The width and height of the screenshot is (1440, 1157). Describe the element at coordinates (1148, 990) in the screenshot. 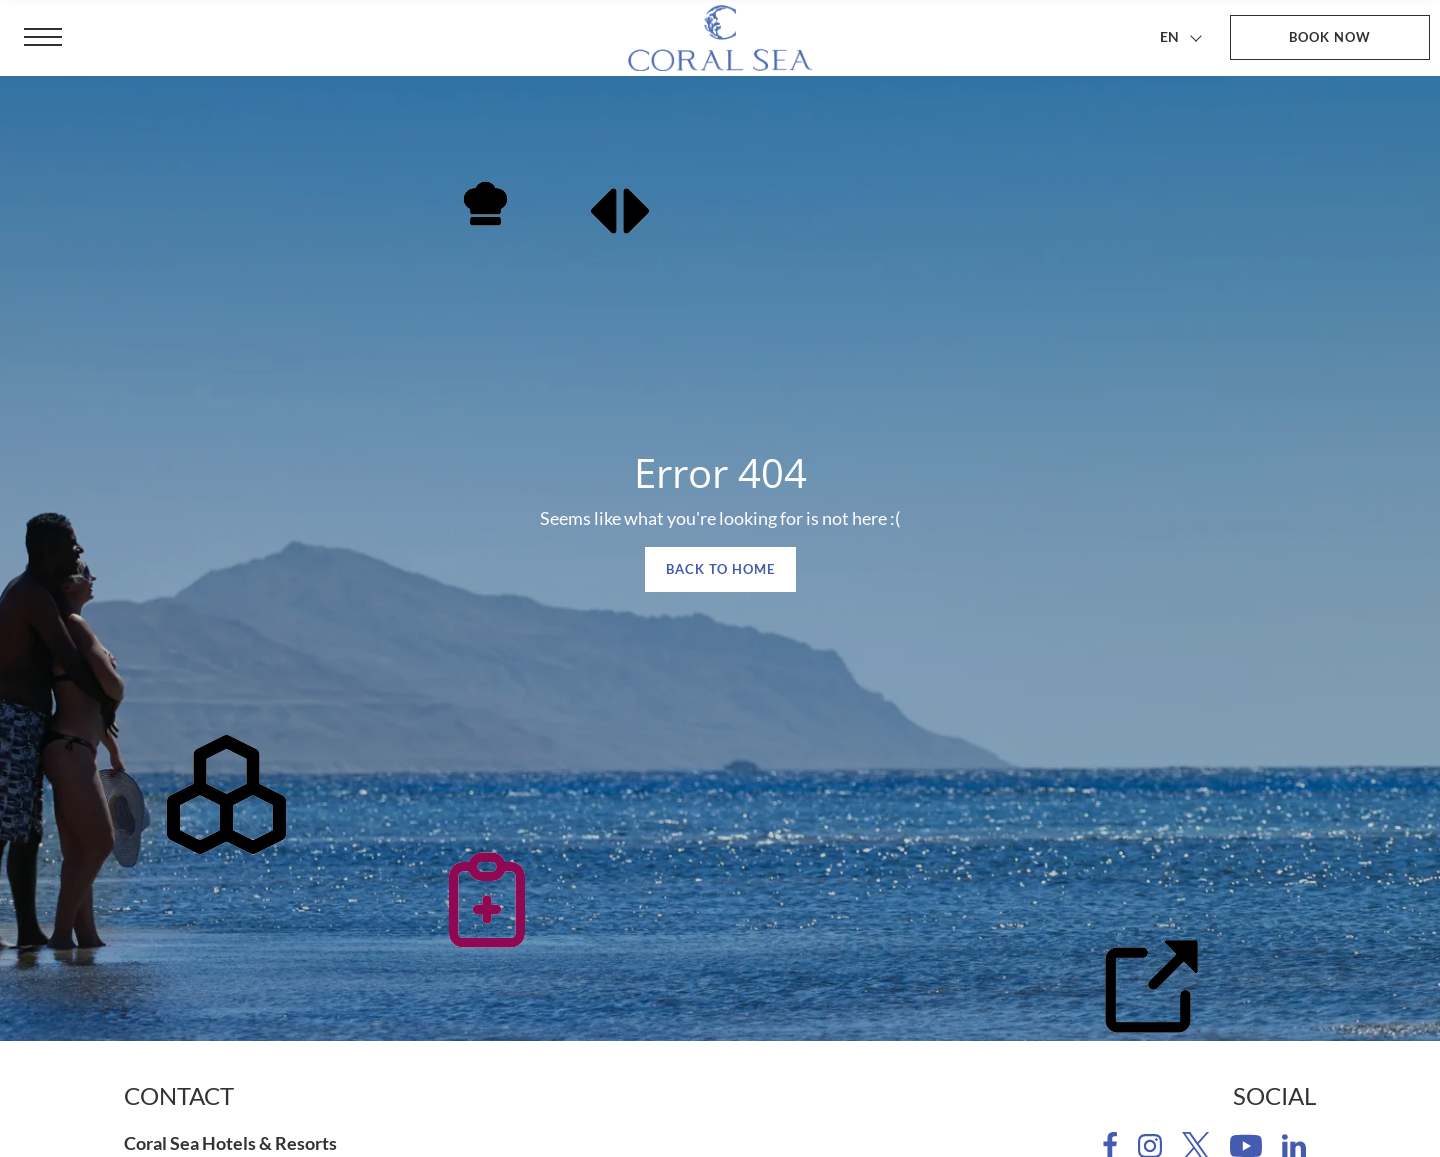

I see `open link in a new tab or window` at that location.